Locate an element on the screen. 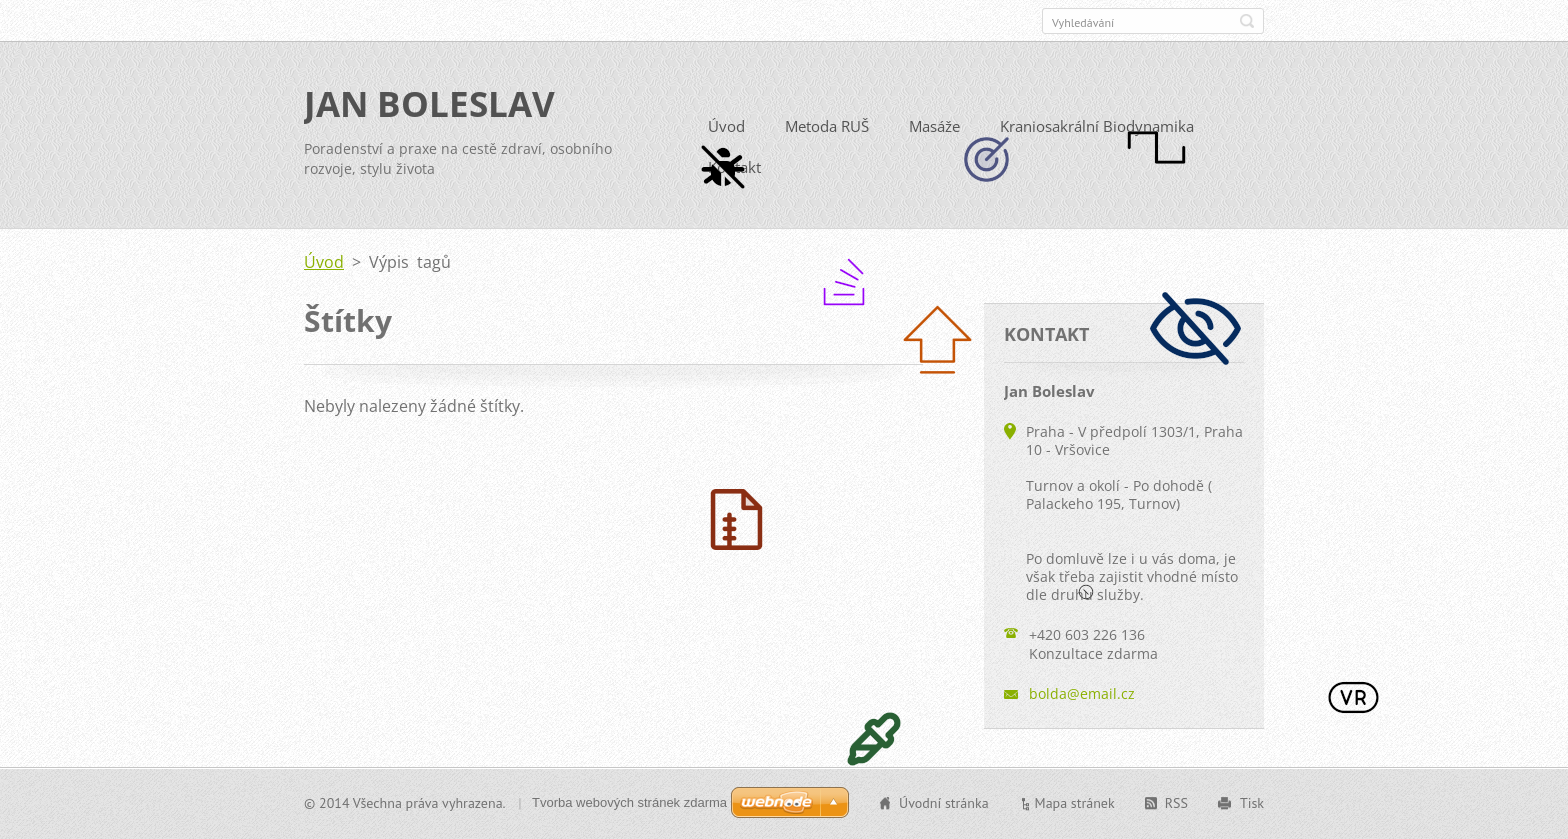 This screenshot has width=1568, height=839. indicates a prohibited or restricted action is located at coordinates (1086, 592).